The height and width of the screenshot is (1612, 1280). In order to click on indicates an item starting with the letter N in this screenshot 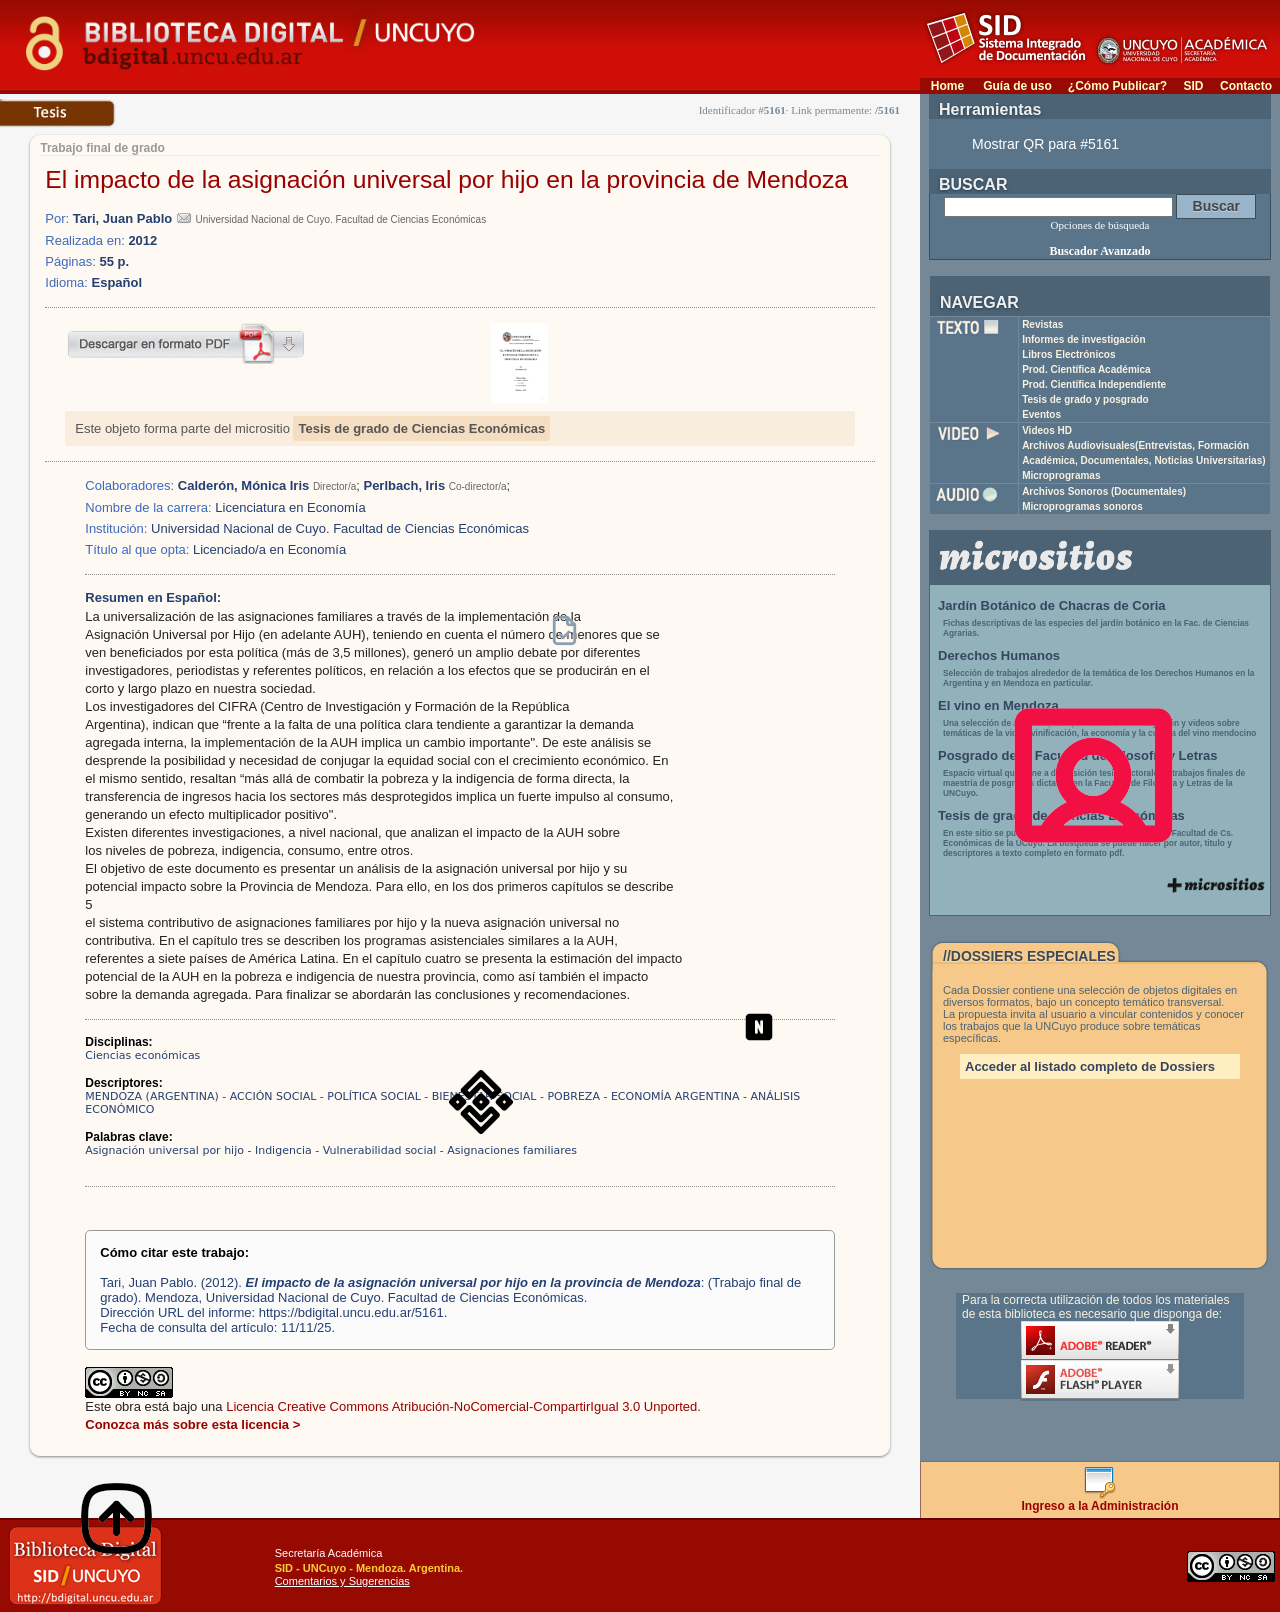, I will do `click(759, 1027)`.